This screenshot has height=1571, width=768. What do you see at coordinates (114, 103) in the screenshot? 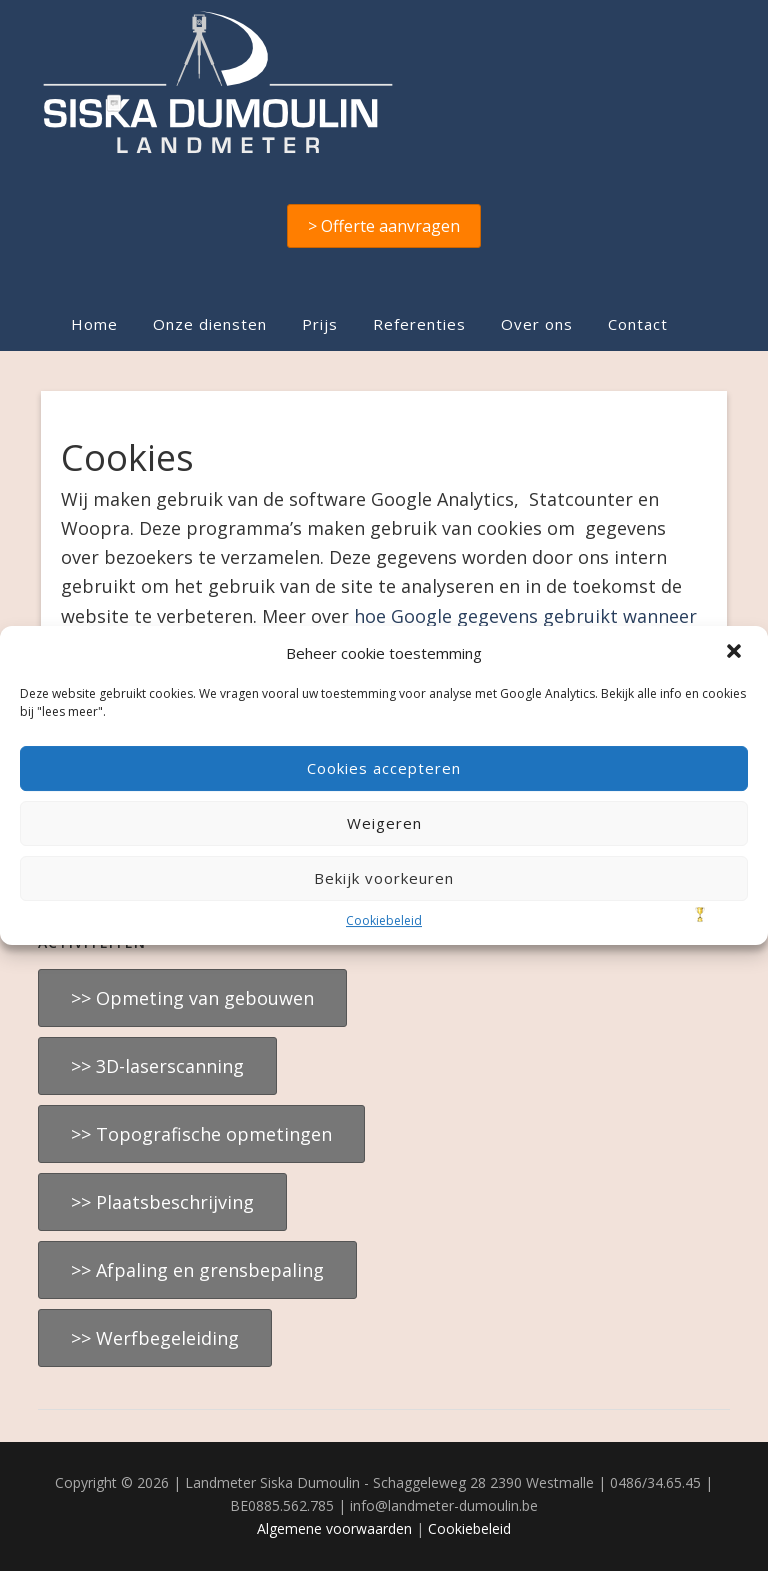
I see `a SAMI subtitle or caption file` at bounding box center [114, 103].